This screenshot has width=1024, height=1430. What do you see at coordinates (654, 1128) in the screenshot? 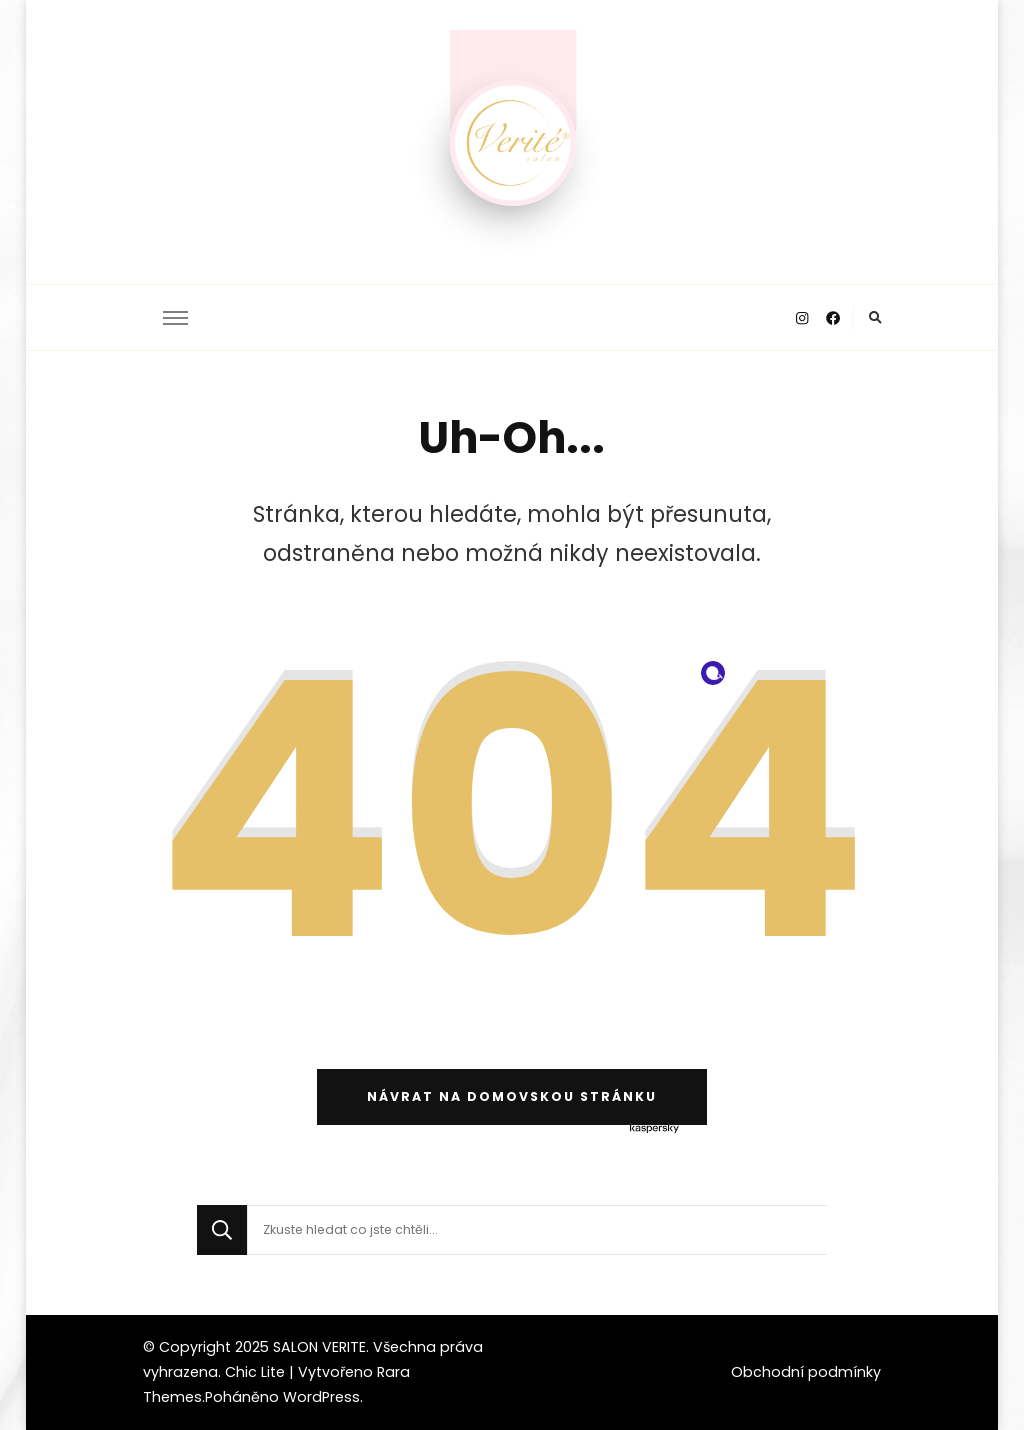
I see `kaspersky antivirus app` at bounding box center [654, 1128].